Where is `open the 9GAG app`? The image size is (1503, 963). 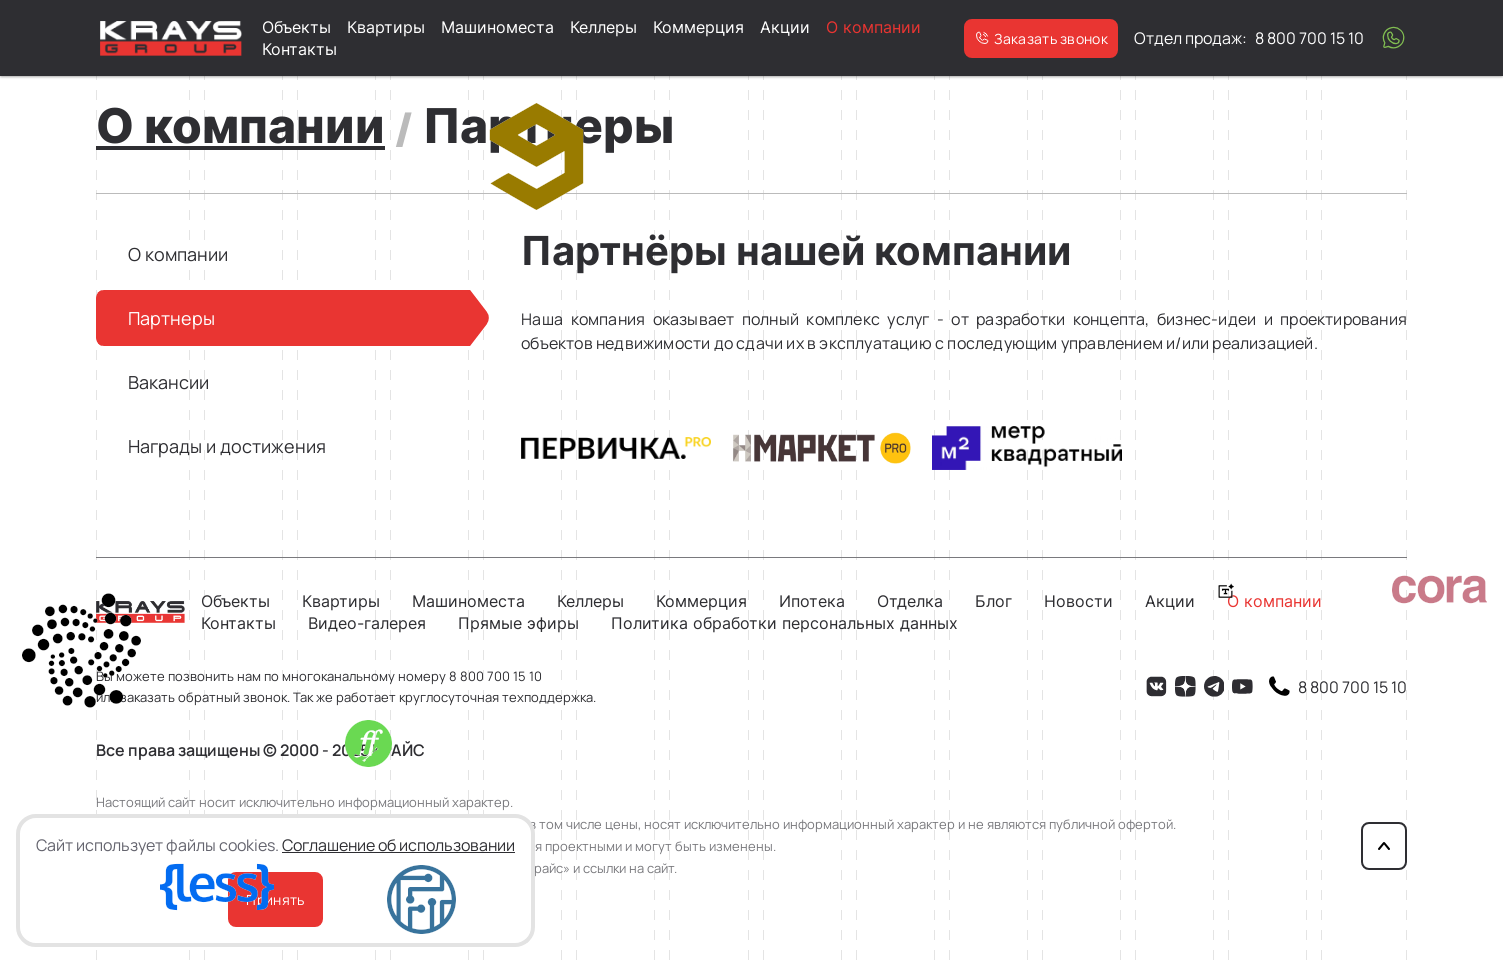 open the 9GAG app is located at coordinates (536, 156).